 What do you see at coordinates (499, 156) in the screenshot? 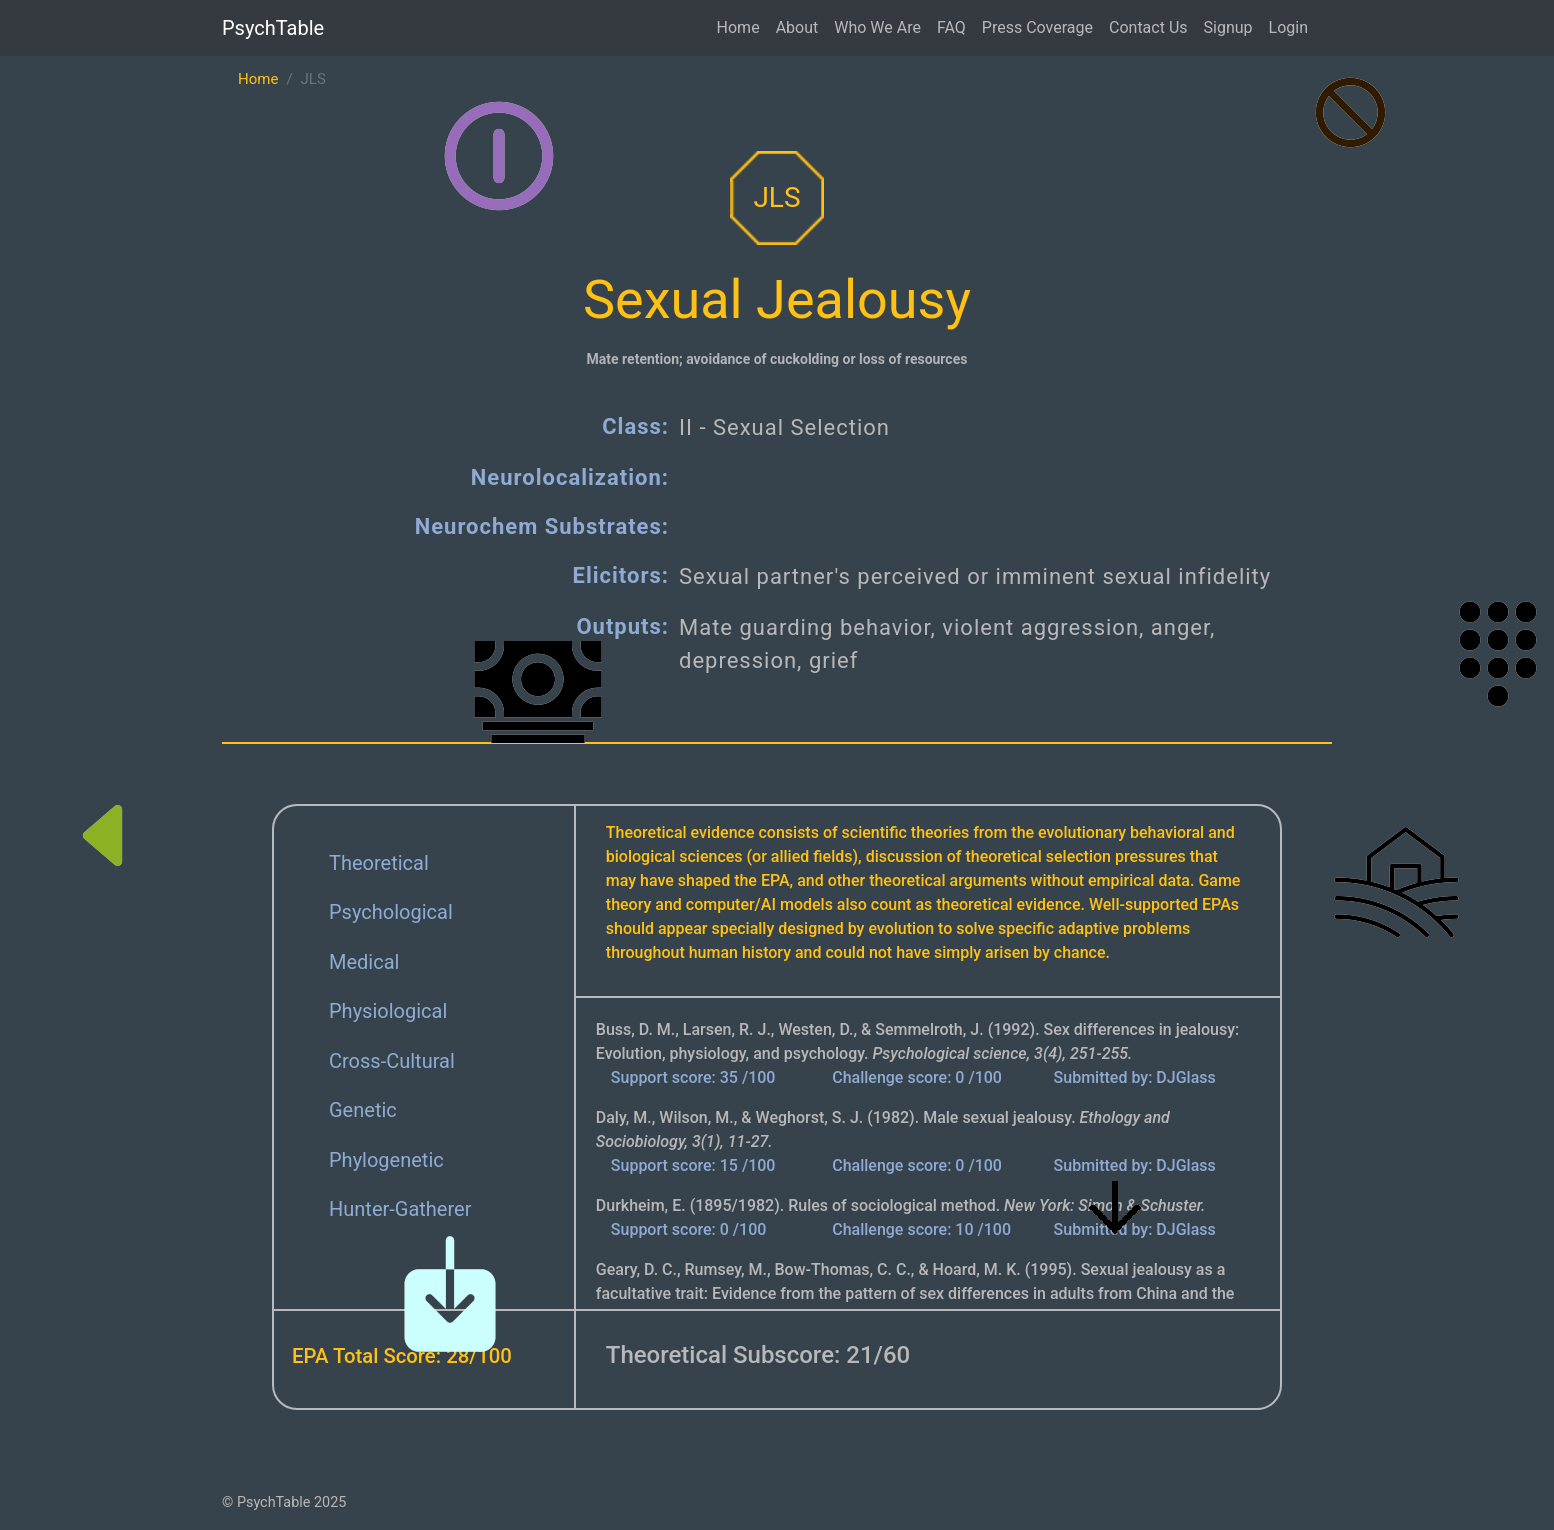
I see `access information or help` at bounding box center [499, 156].